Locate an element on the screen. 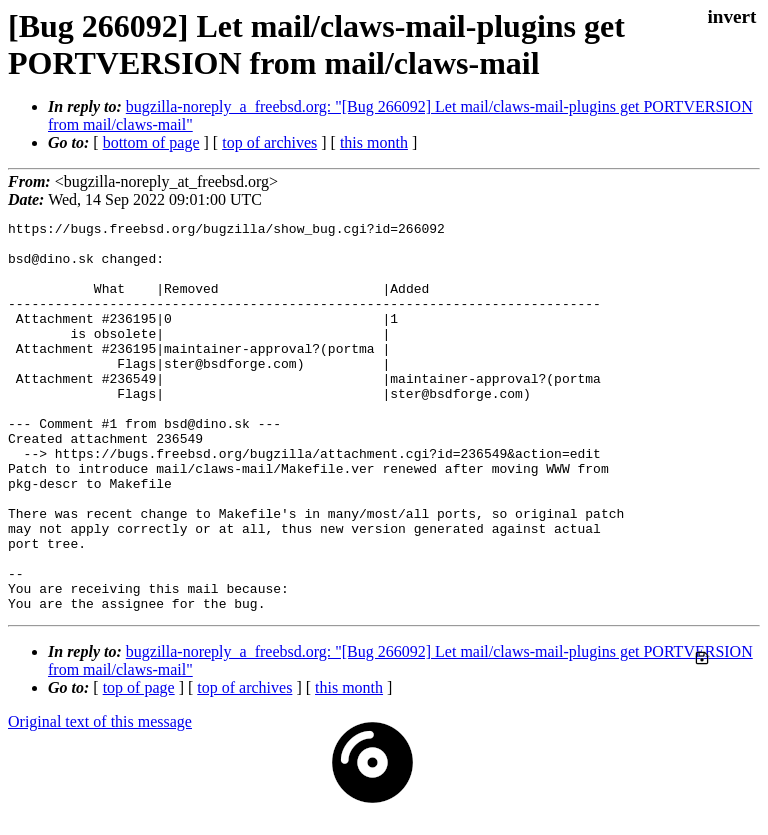  access music or audio library is located at coordinates (372, 762).